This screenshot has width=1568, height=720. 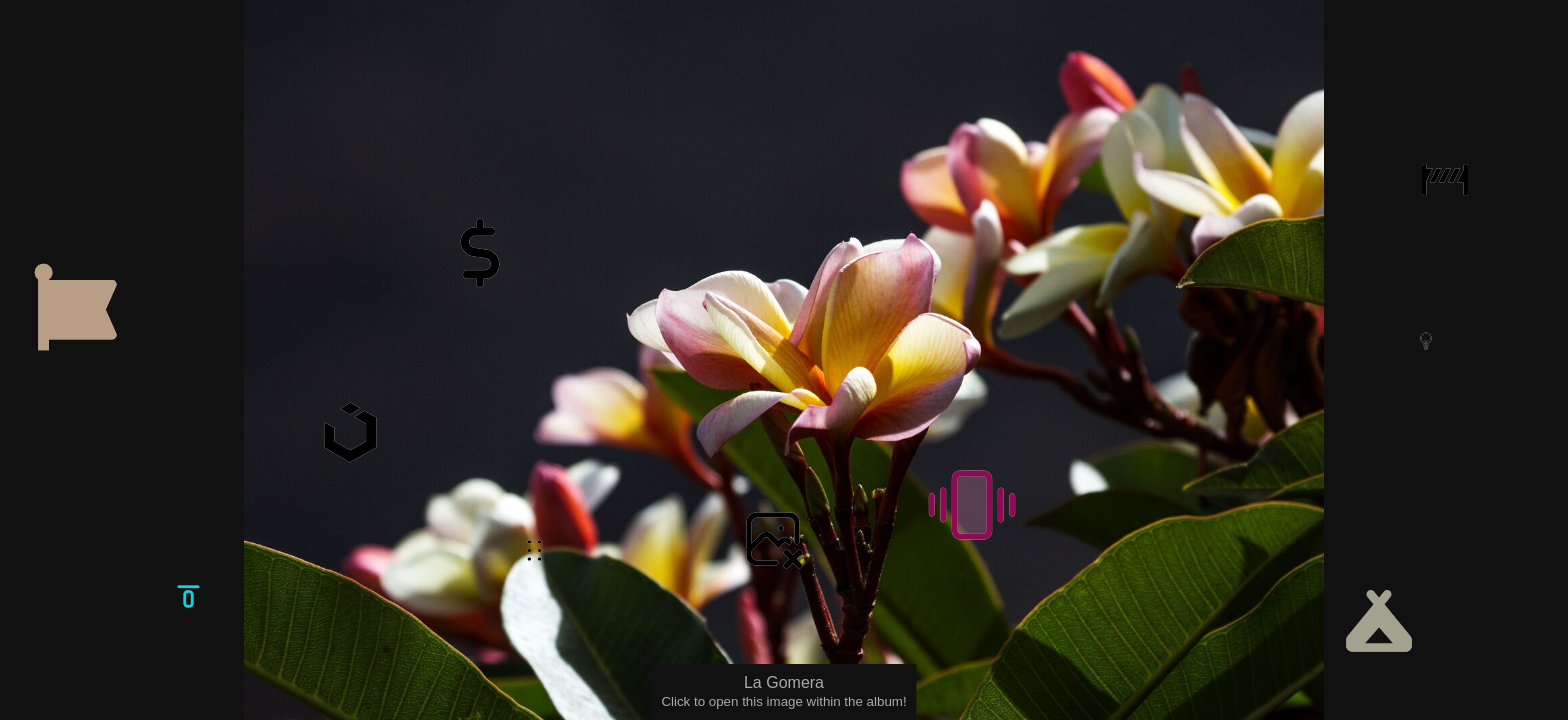 What do you see at coordinates (1379, 623) in the screenshot?
I see `find nearby campgrounds or camping sites` at bounding box center [1379, 623].